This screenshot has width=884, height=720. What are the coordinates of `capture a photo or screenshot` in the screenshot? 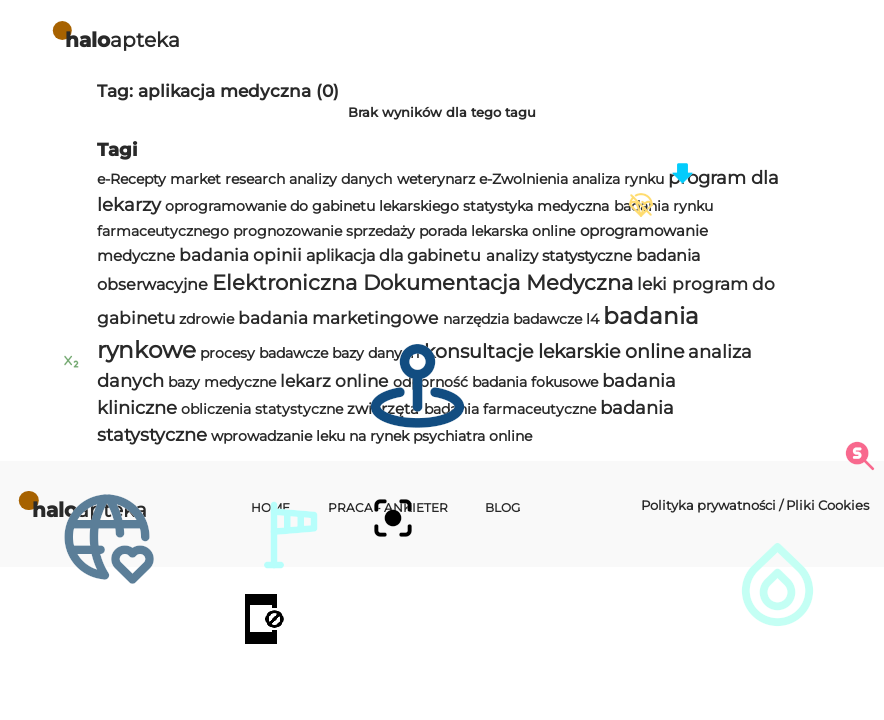 It's located at (393, 518).